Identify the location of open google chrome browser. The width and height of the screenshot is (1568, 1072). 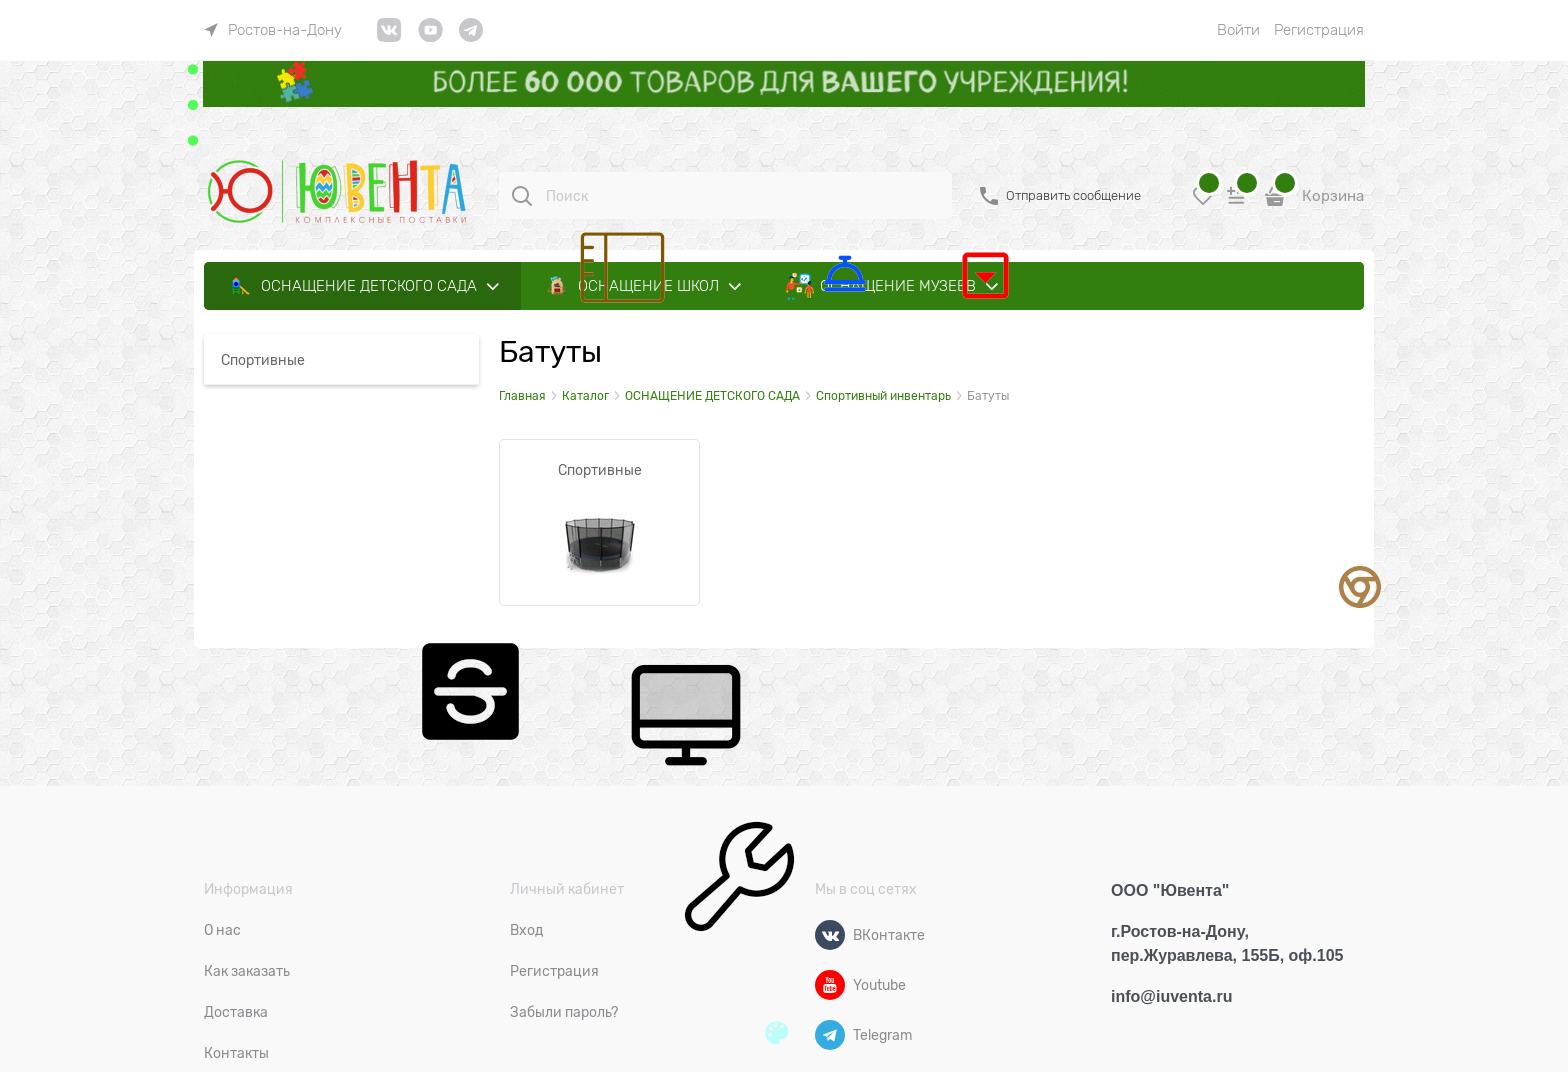
(1360, 587).